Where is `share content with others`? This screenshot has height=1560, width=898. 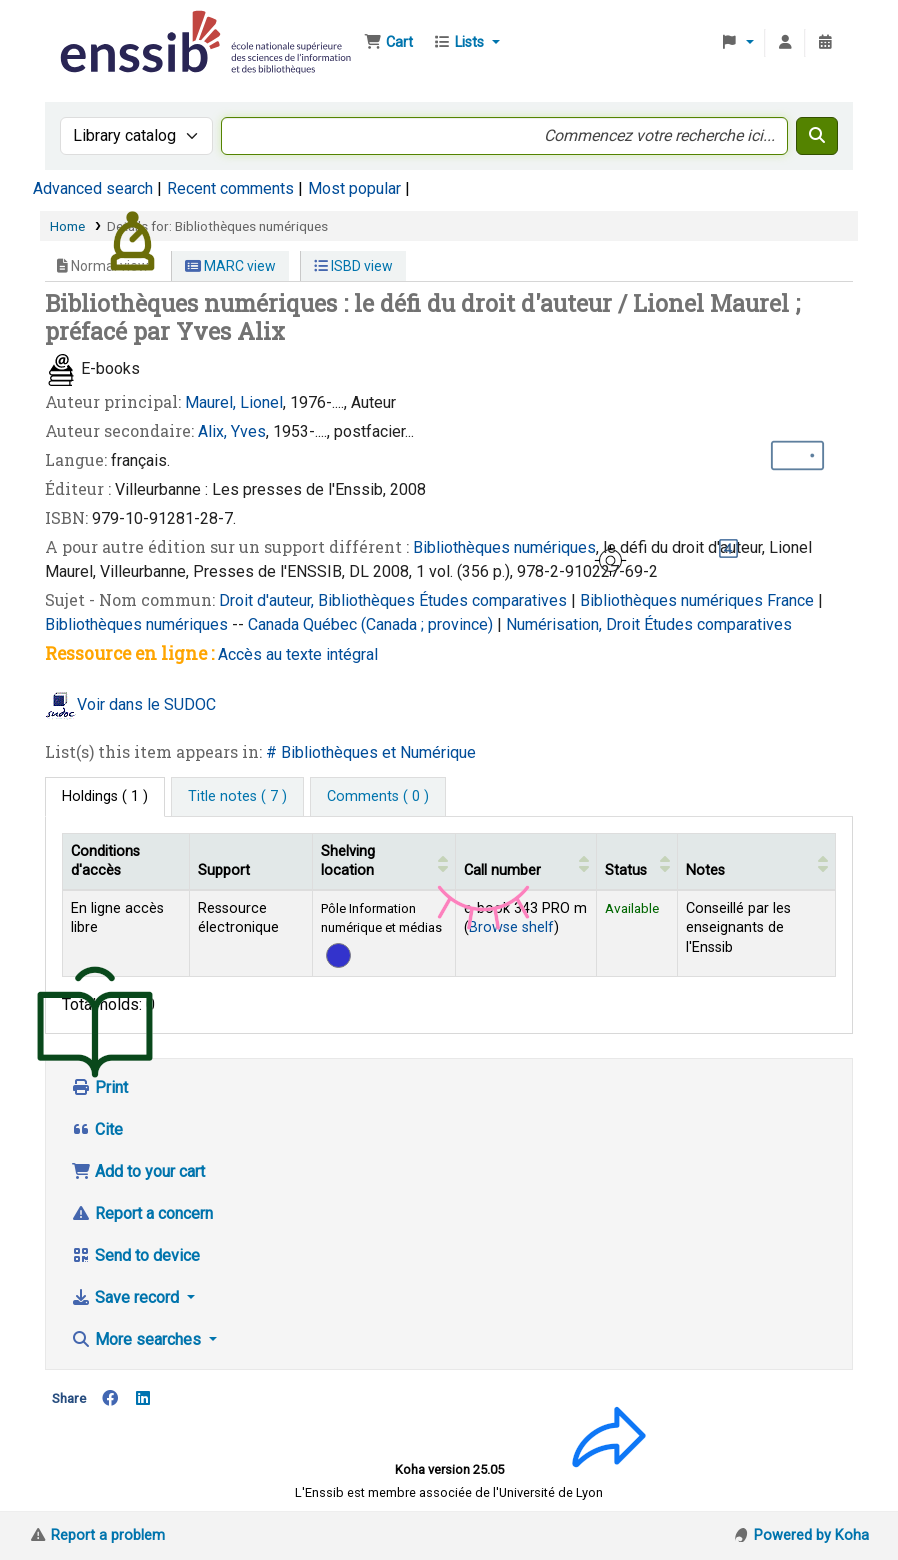
share content with others is located at coordinates (609, 1441).